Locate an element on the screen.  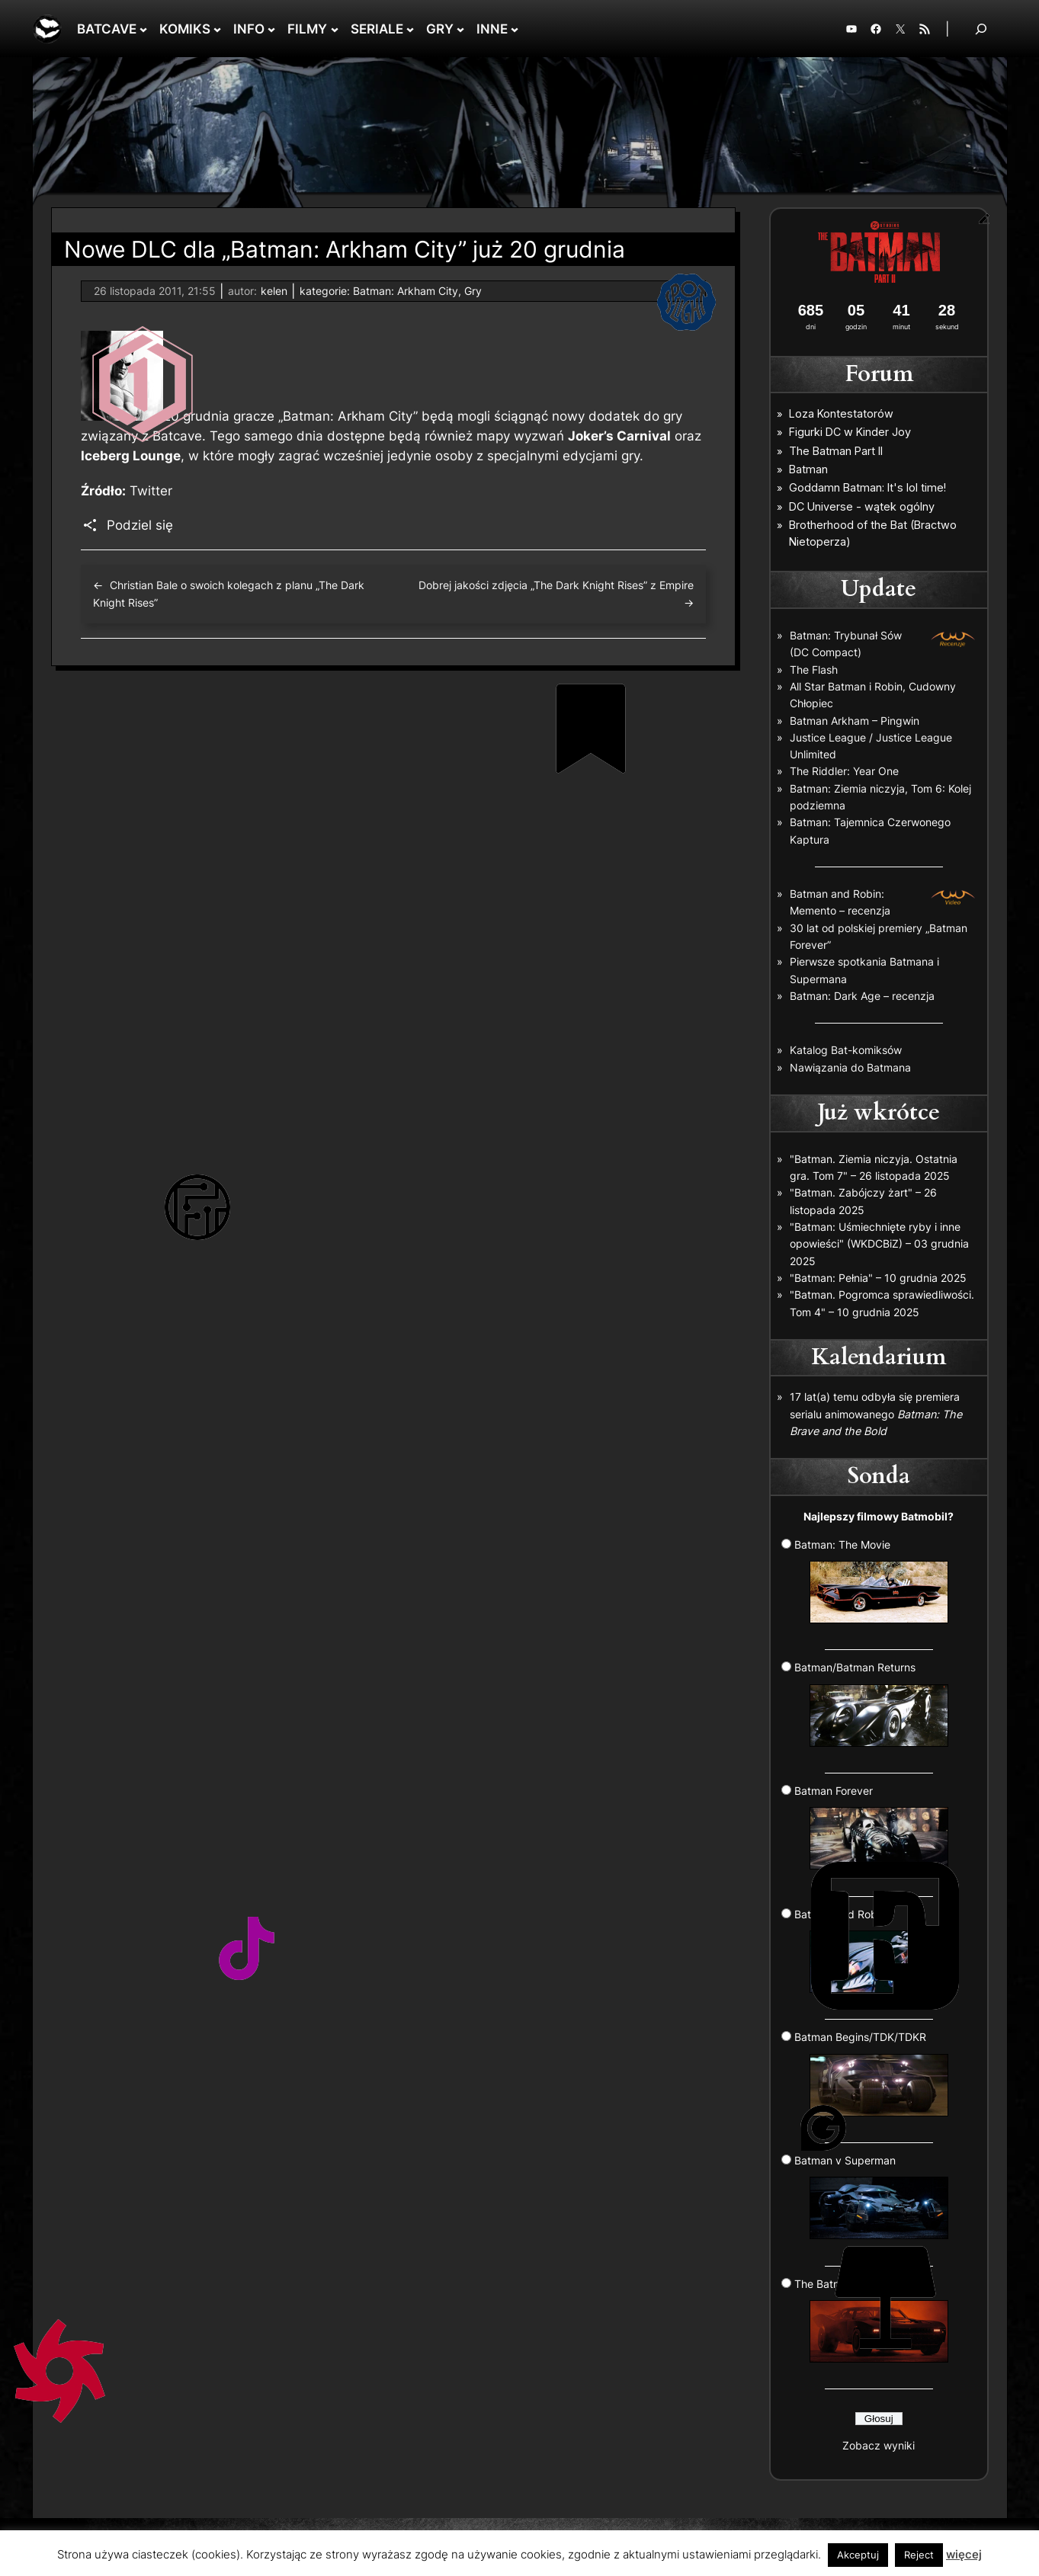
open Grammarly writing assistant is located at coordinates (823, 2128).